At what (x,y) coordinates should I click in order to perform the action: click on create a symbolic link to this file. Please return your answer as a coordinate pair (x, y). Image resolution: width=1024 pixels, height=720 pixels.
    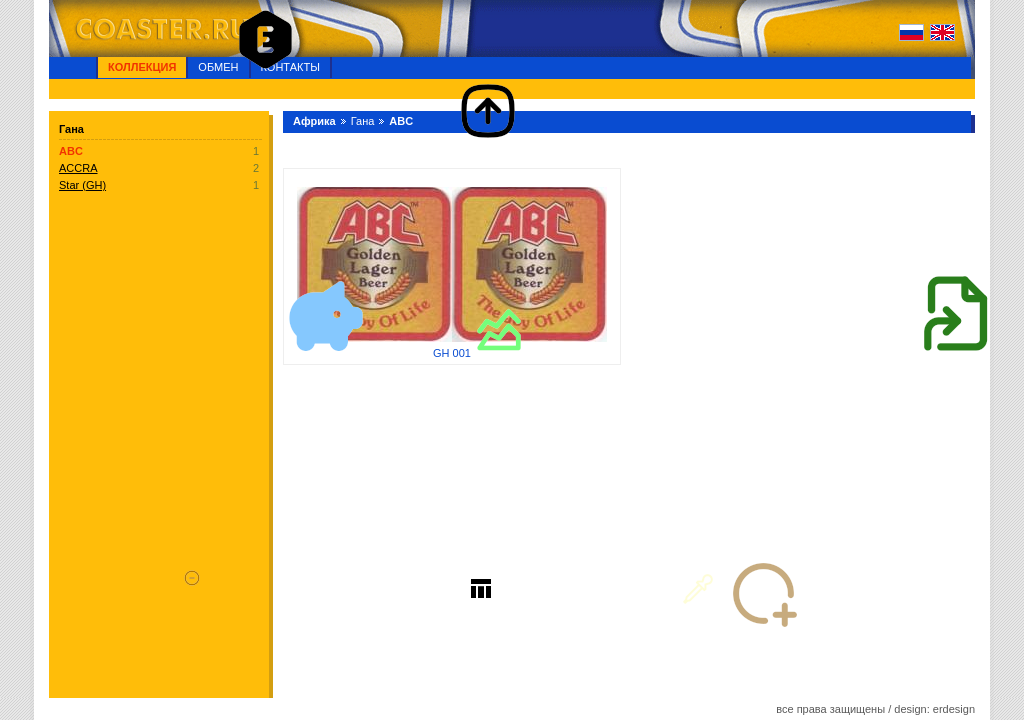
    Looking at the image, I should click on (957, 313).